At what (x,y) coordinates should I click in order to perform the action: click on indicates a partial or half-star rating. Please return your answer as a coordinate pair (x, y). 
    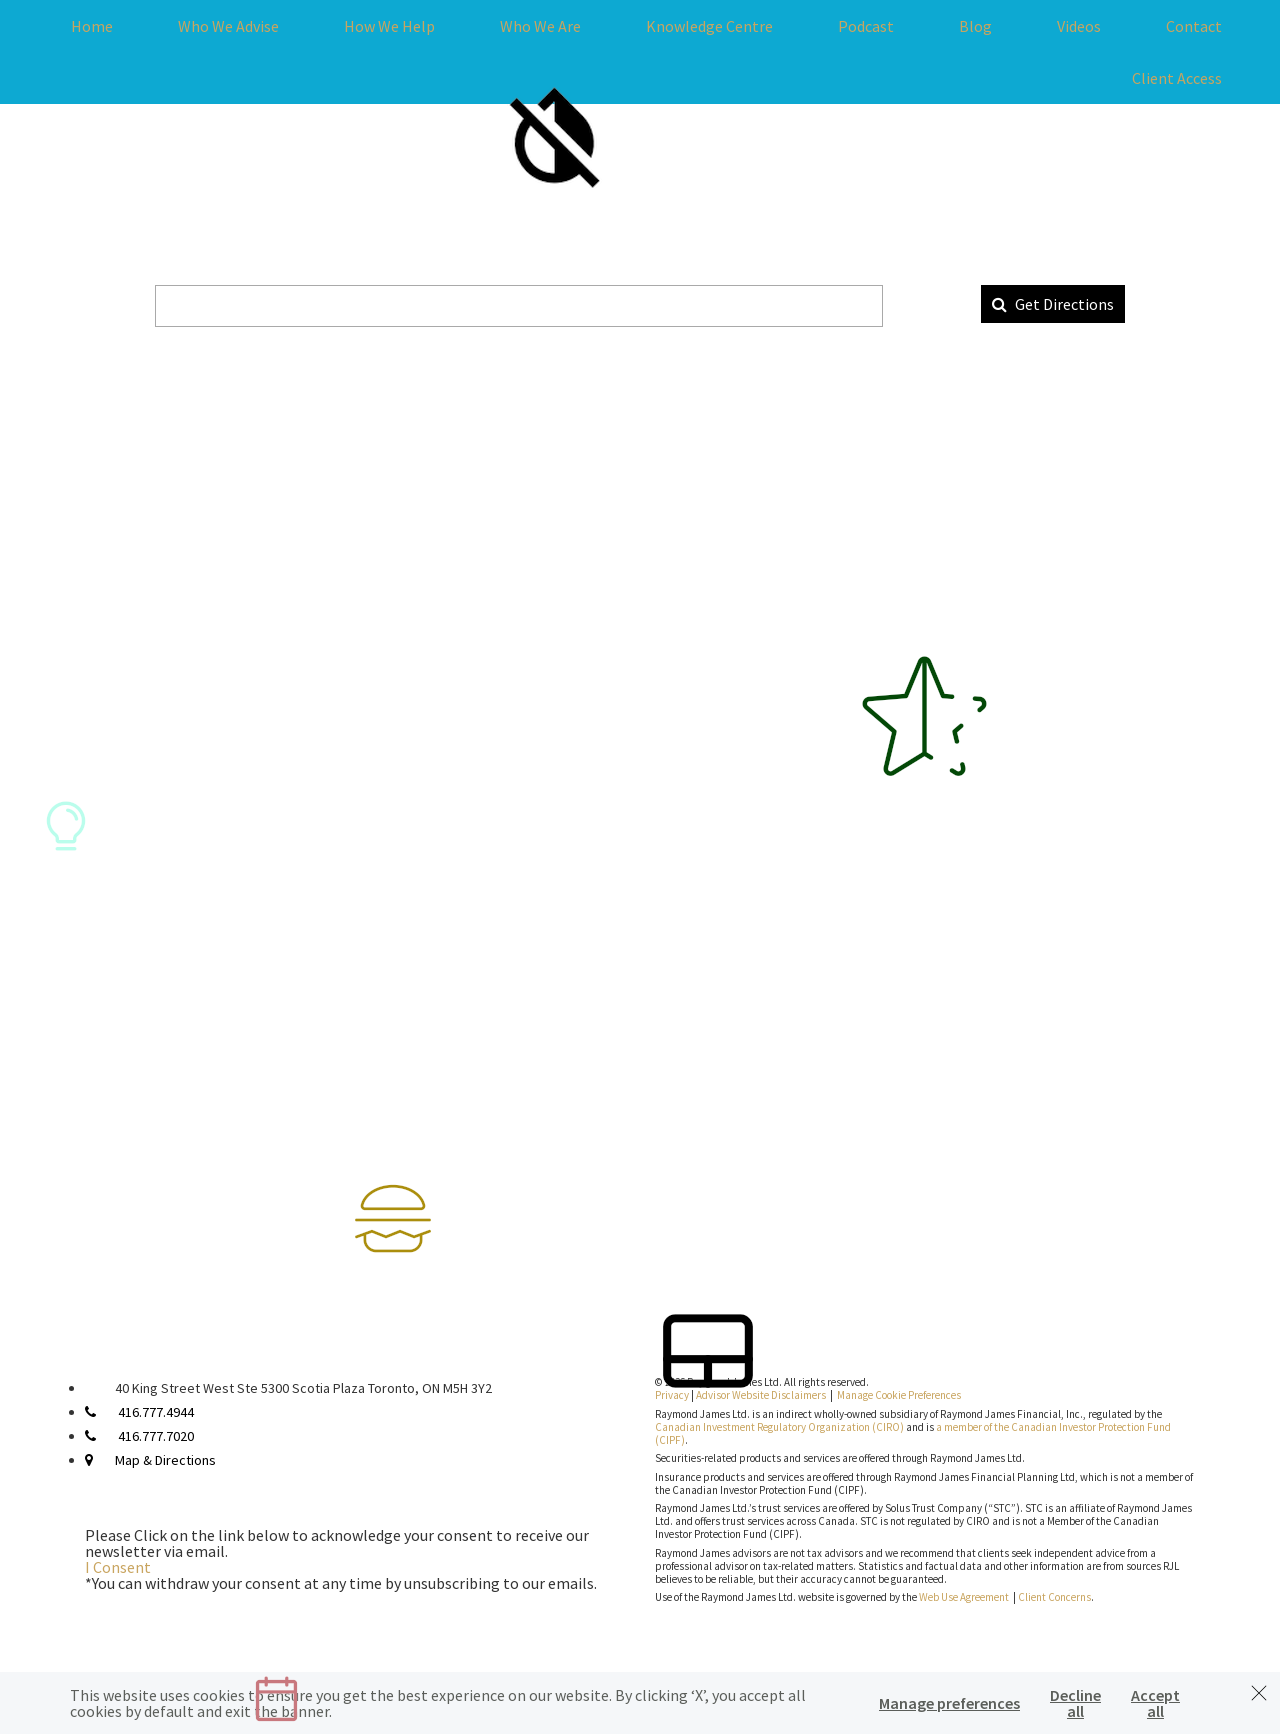
    Looking at the image, I should click on (924, 718).